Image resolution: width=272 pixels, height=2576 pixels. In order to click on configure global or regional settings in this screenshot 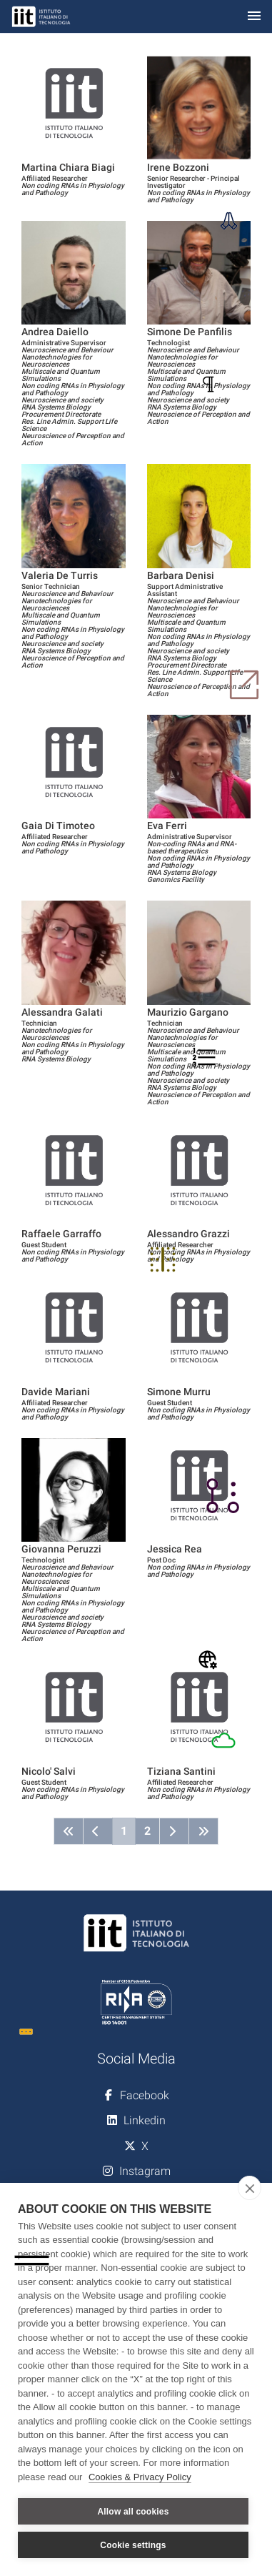, I will do `click(207, 1659)`.